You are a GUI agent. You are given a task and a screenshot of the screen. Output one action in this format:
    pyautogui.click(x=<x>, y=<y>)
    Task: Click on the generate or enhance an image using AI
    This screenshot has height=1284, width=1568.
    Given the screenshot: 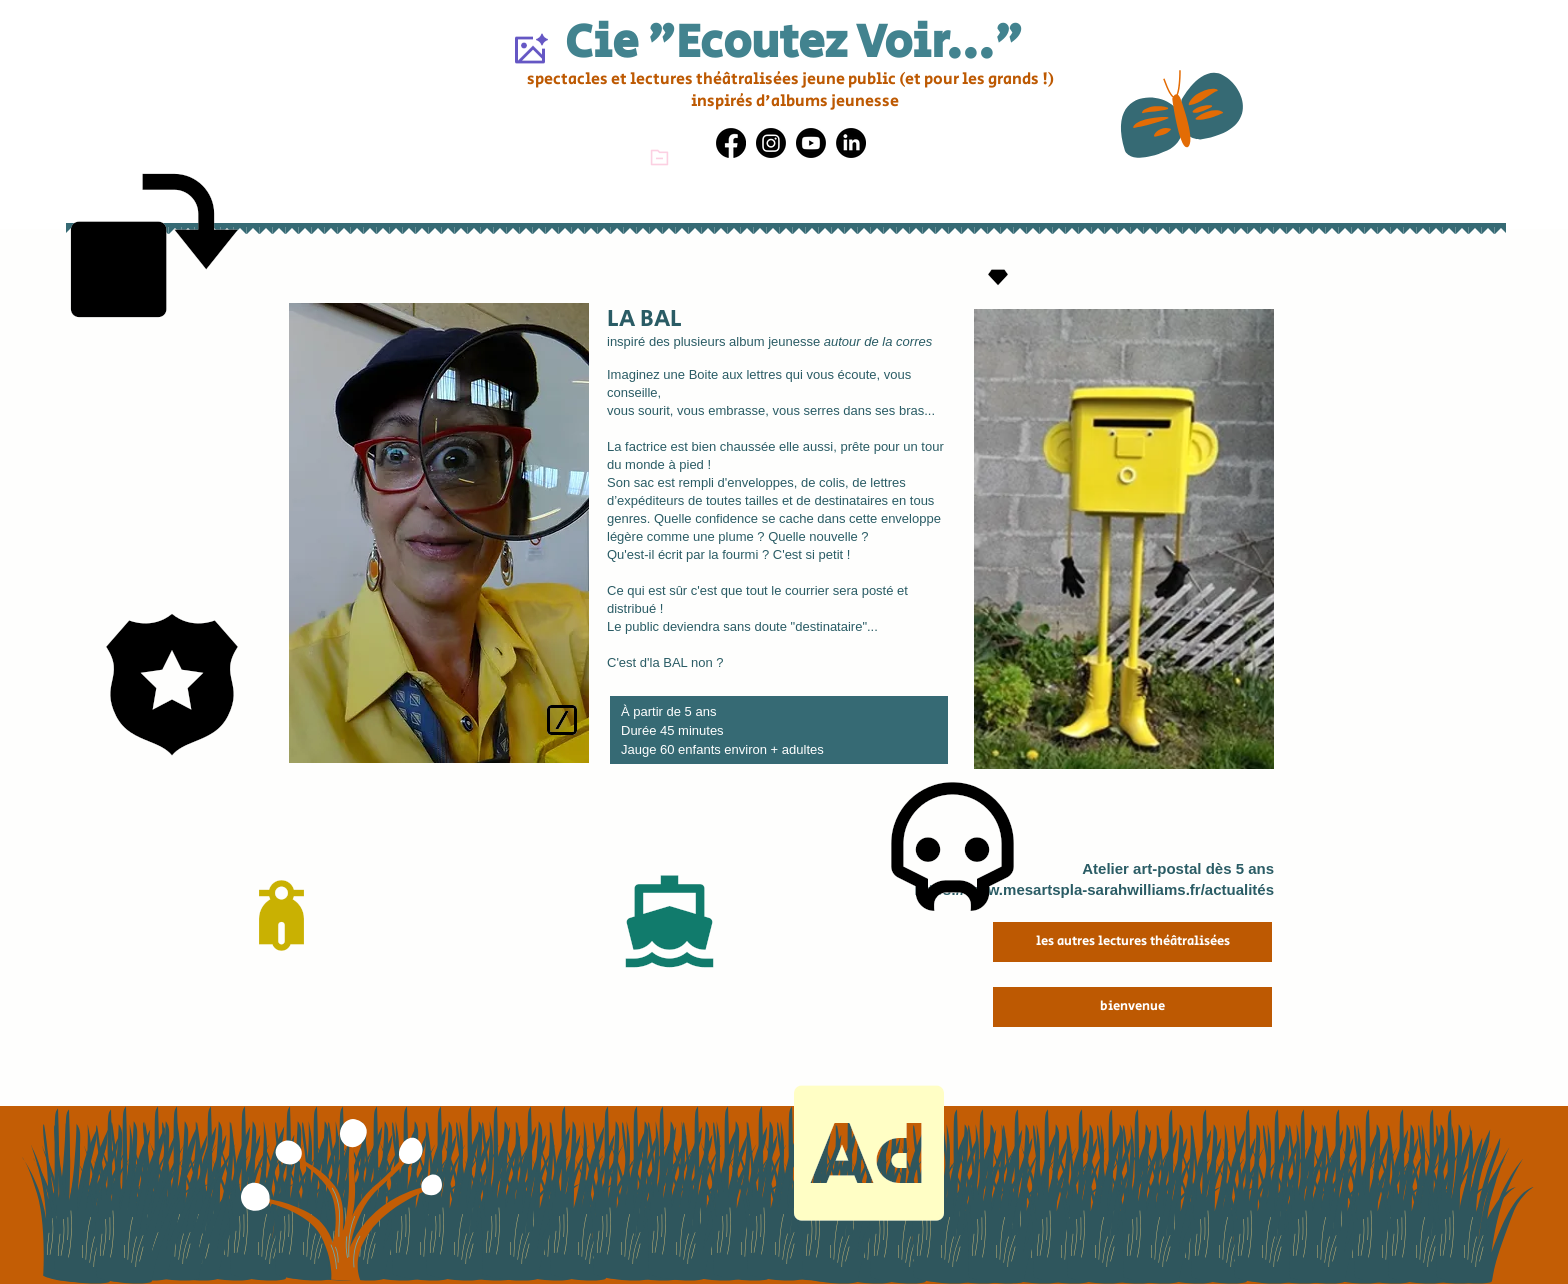 What is the action you would take?
    pyautogui.click(x=530, y=50)
    